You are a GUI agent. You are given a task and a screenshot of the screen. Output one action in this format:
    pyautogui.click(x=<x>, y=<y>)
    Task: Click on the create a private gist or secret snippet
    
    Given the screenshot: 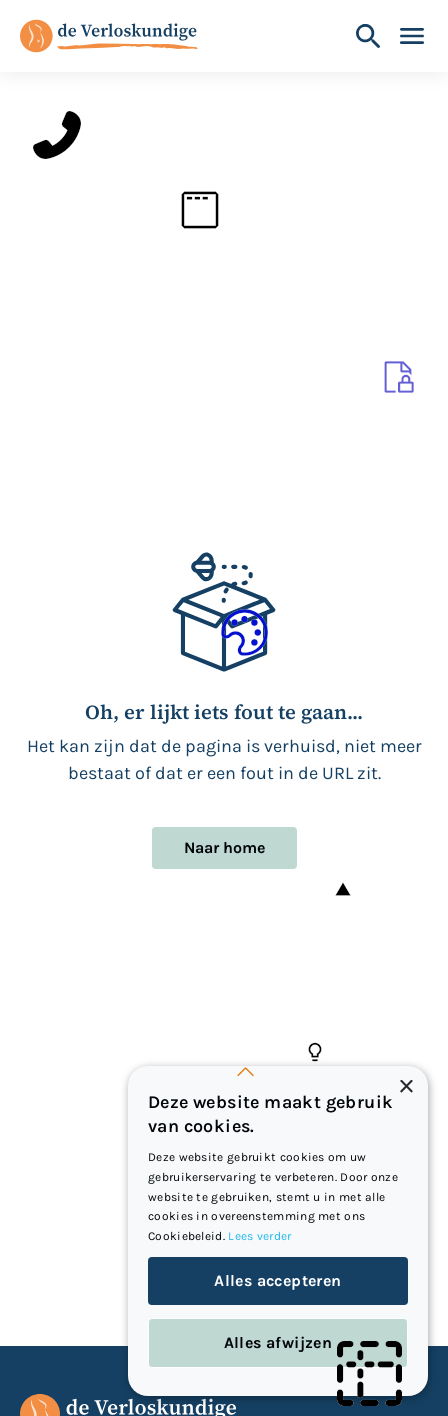 What is the action you would take?
    pyautogui.click(x=398, y=377)
    